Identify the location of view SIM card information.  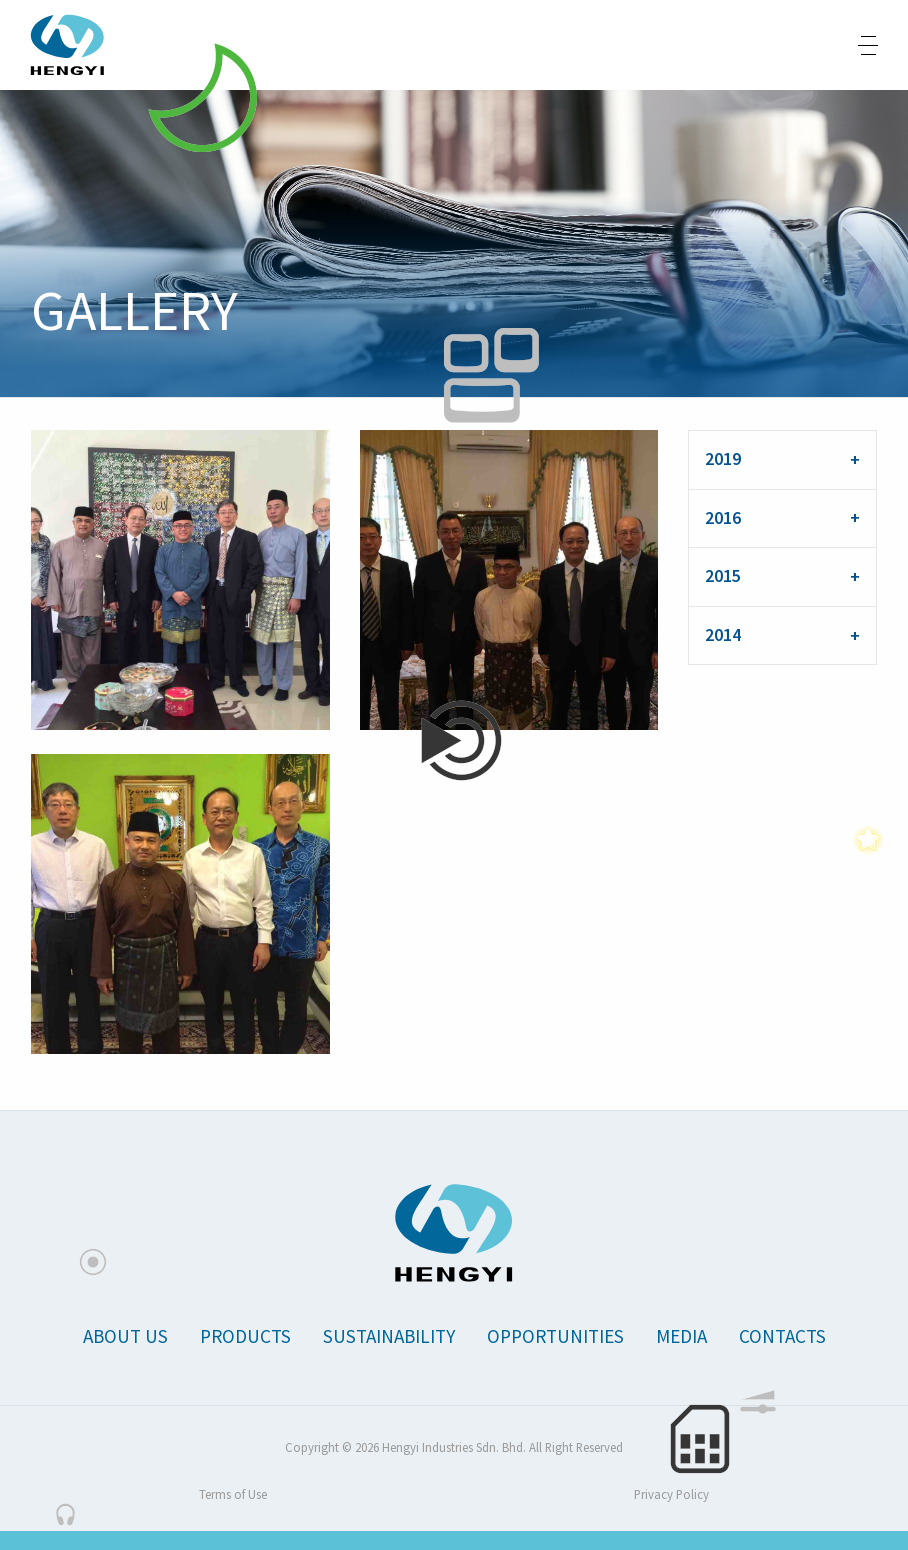
(700, 1439).